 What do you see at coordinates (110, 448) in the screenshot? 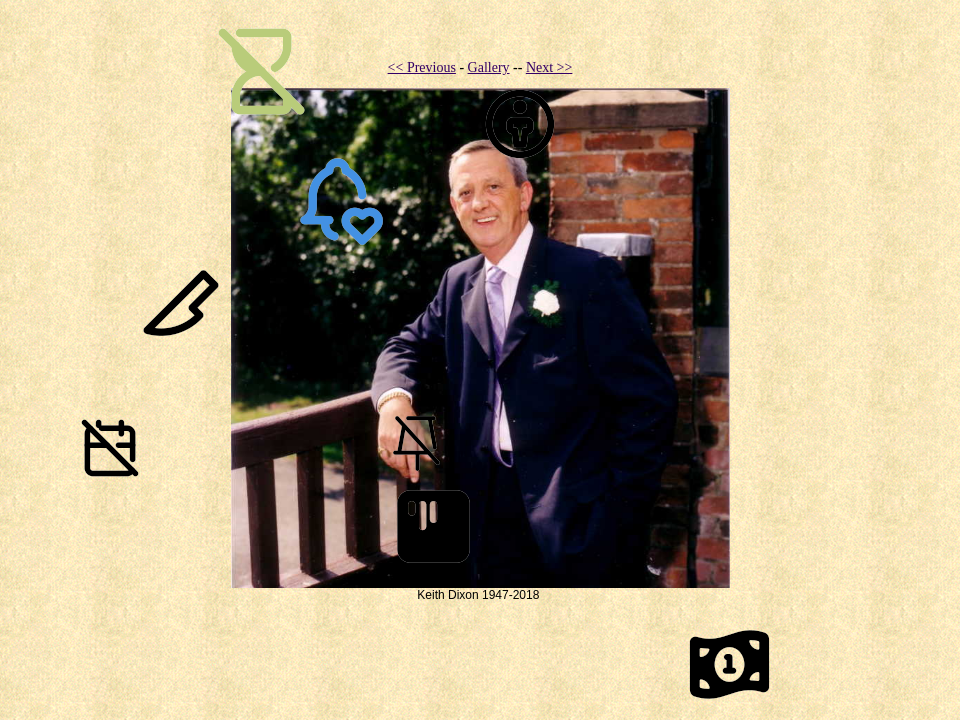
I see `disable calendar or scheduling features` at bounding box center [110, 448].